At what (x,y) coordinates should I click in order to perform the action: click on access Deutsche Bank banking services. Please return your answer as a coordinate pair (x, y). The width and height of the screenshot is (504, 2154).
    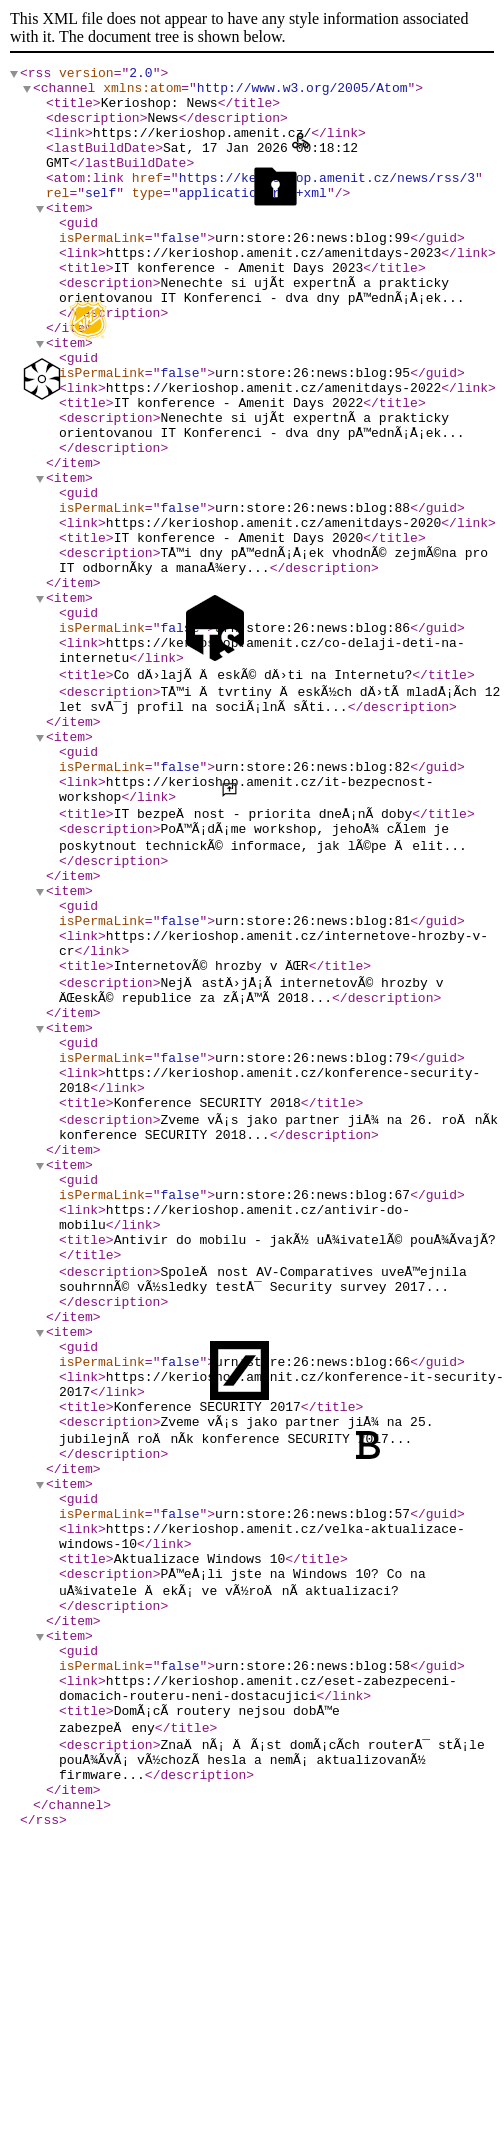
    Looking at the image, I should click on (239, 1370).